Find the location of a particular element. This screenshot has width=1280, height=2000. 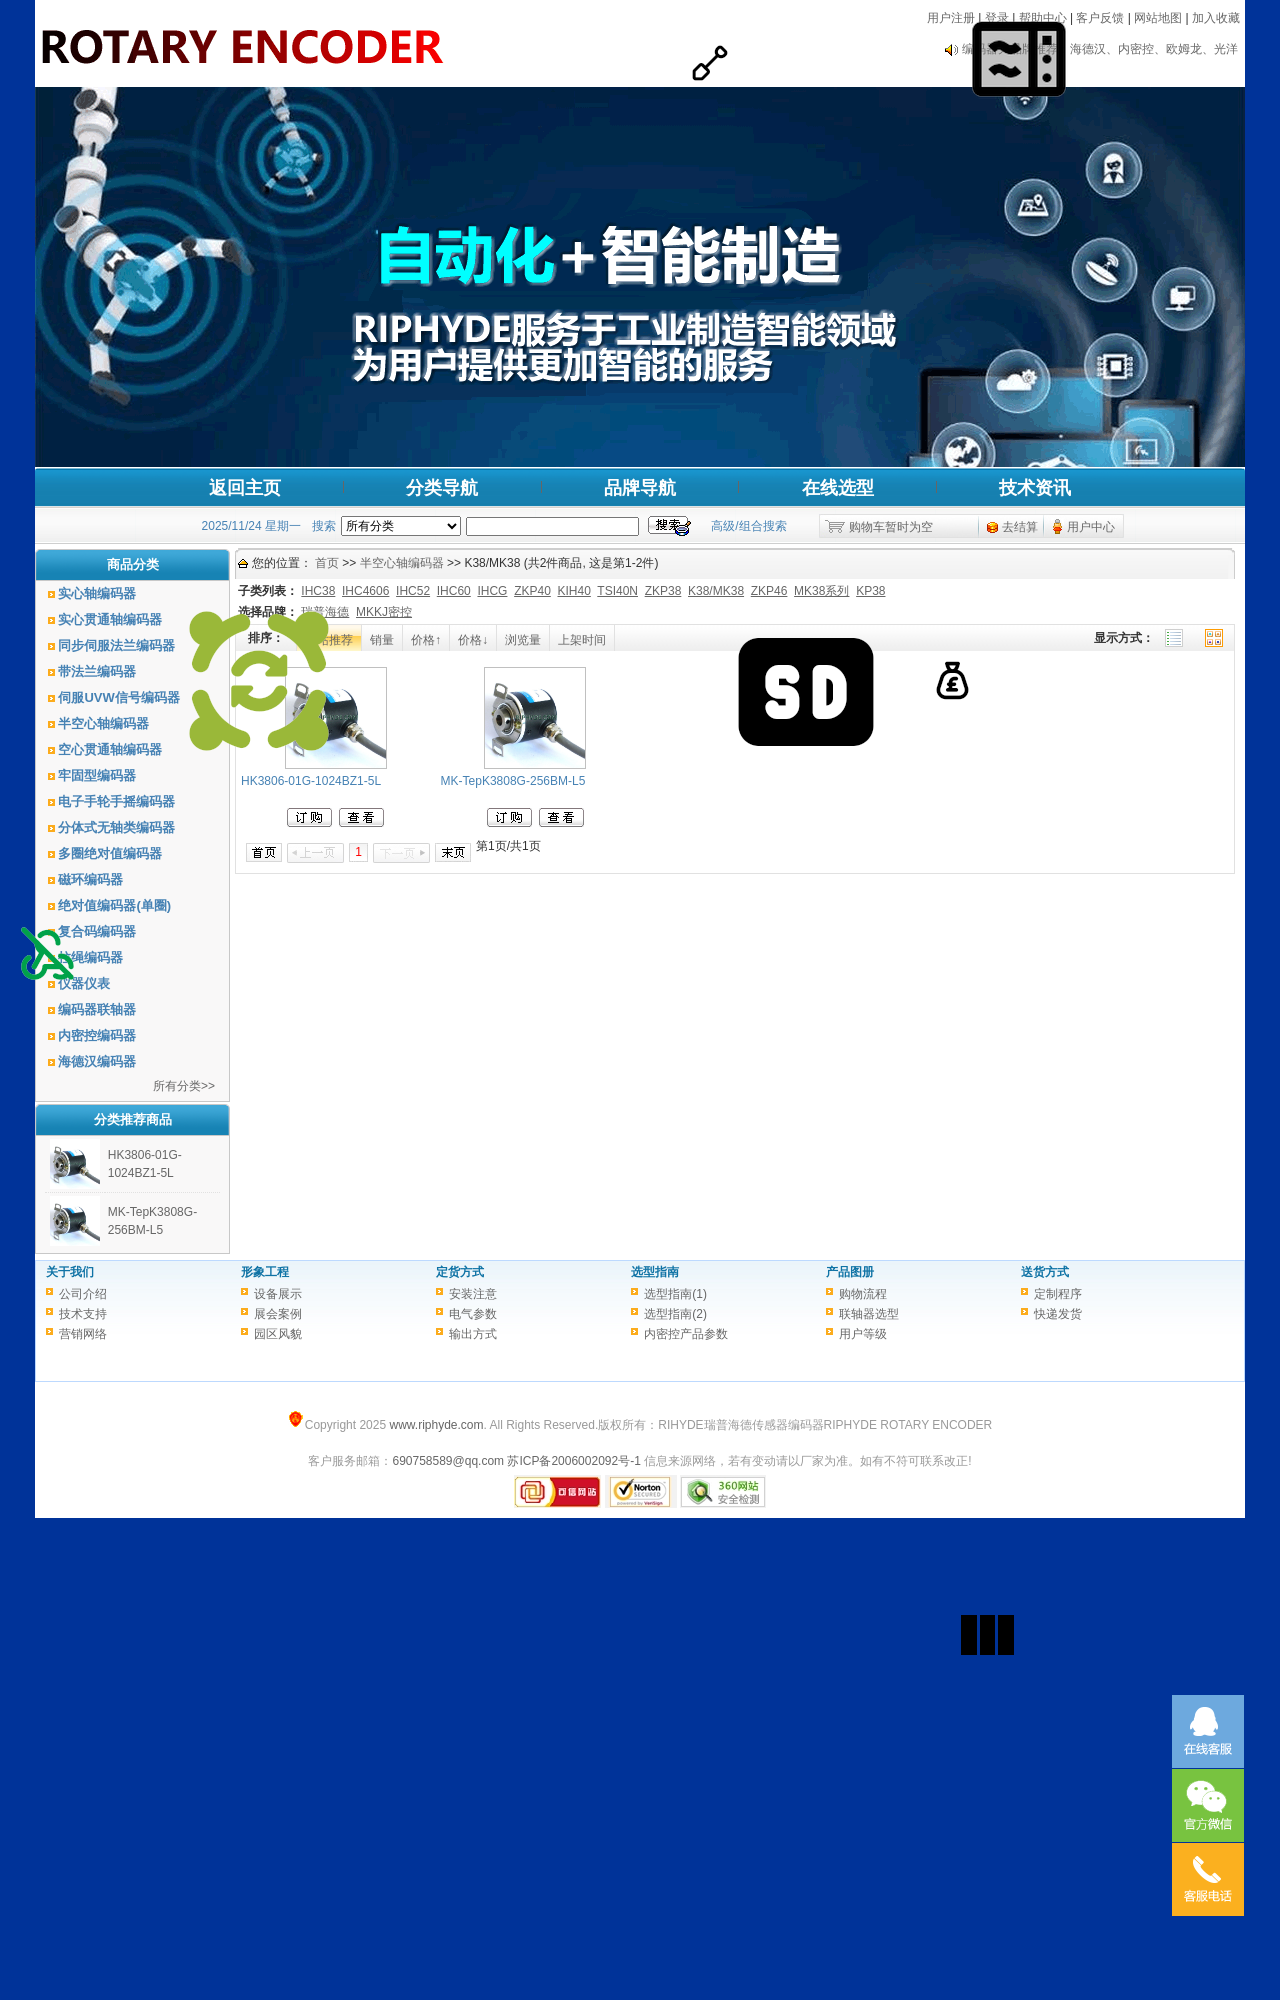

webhook integration disabled is located at coordinates (47, 953).